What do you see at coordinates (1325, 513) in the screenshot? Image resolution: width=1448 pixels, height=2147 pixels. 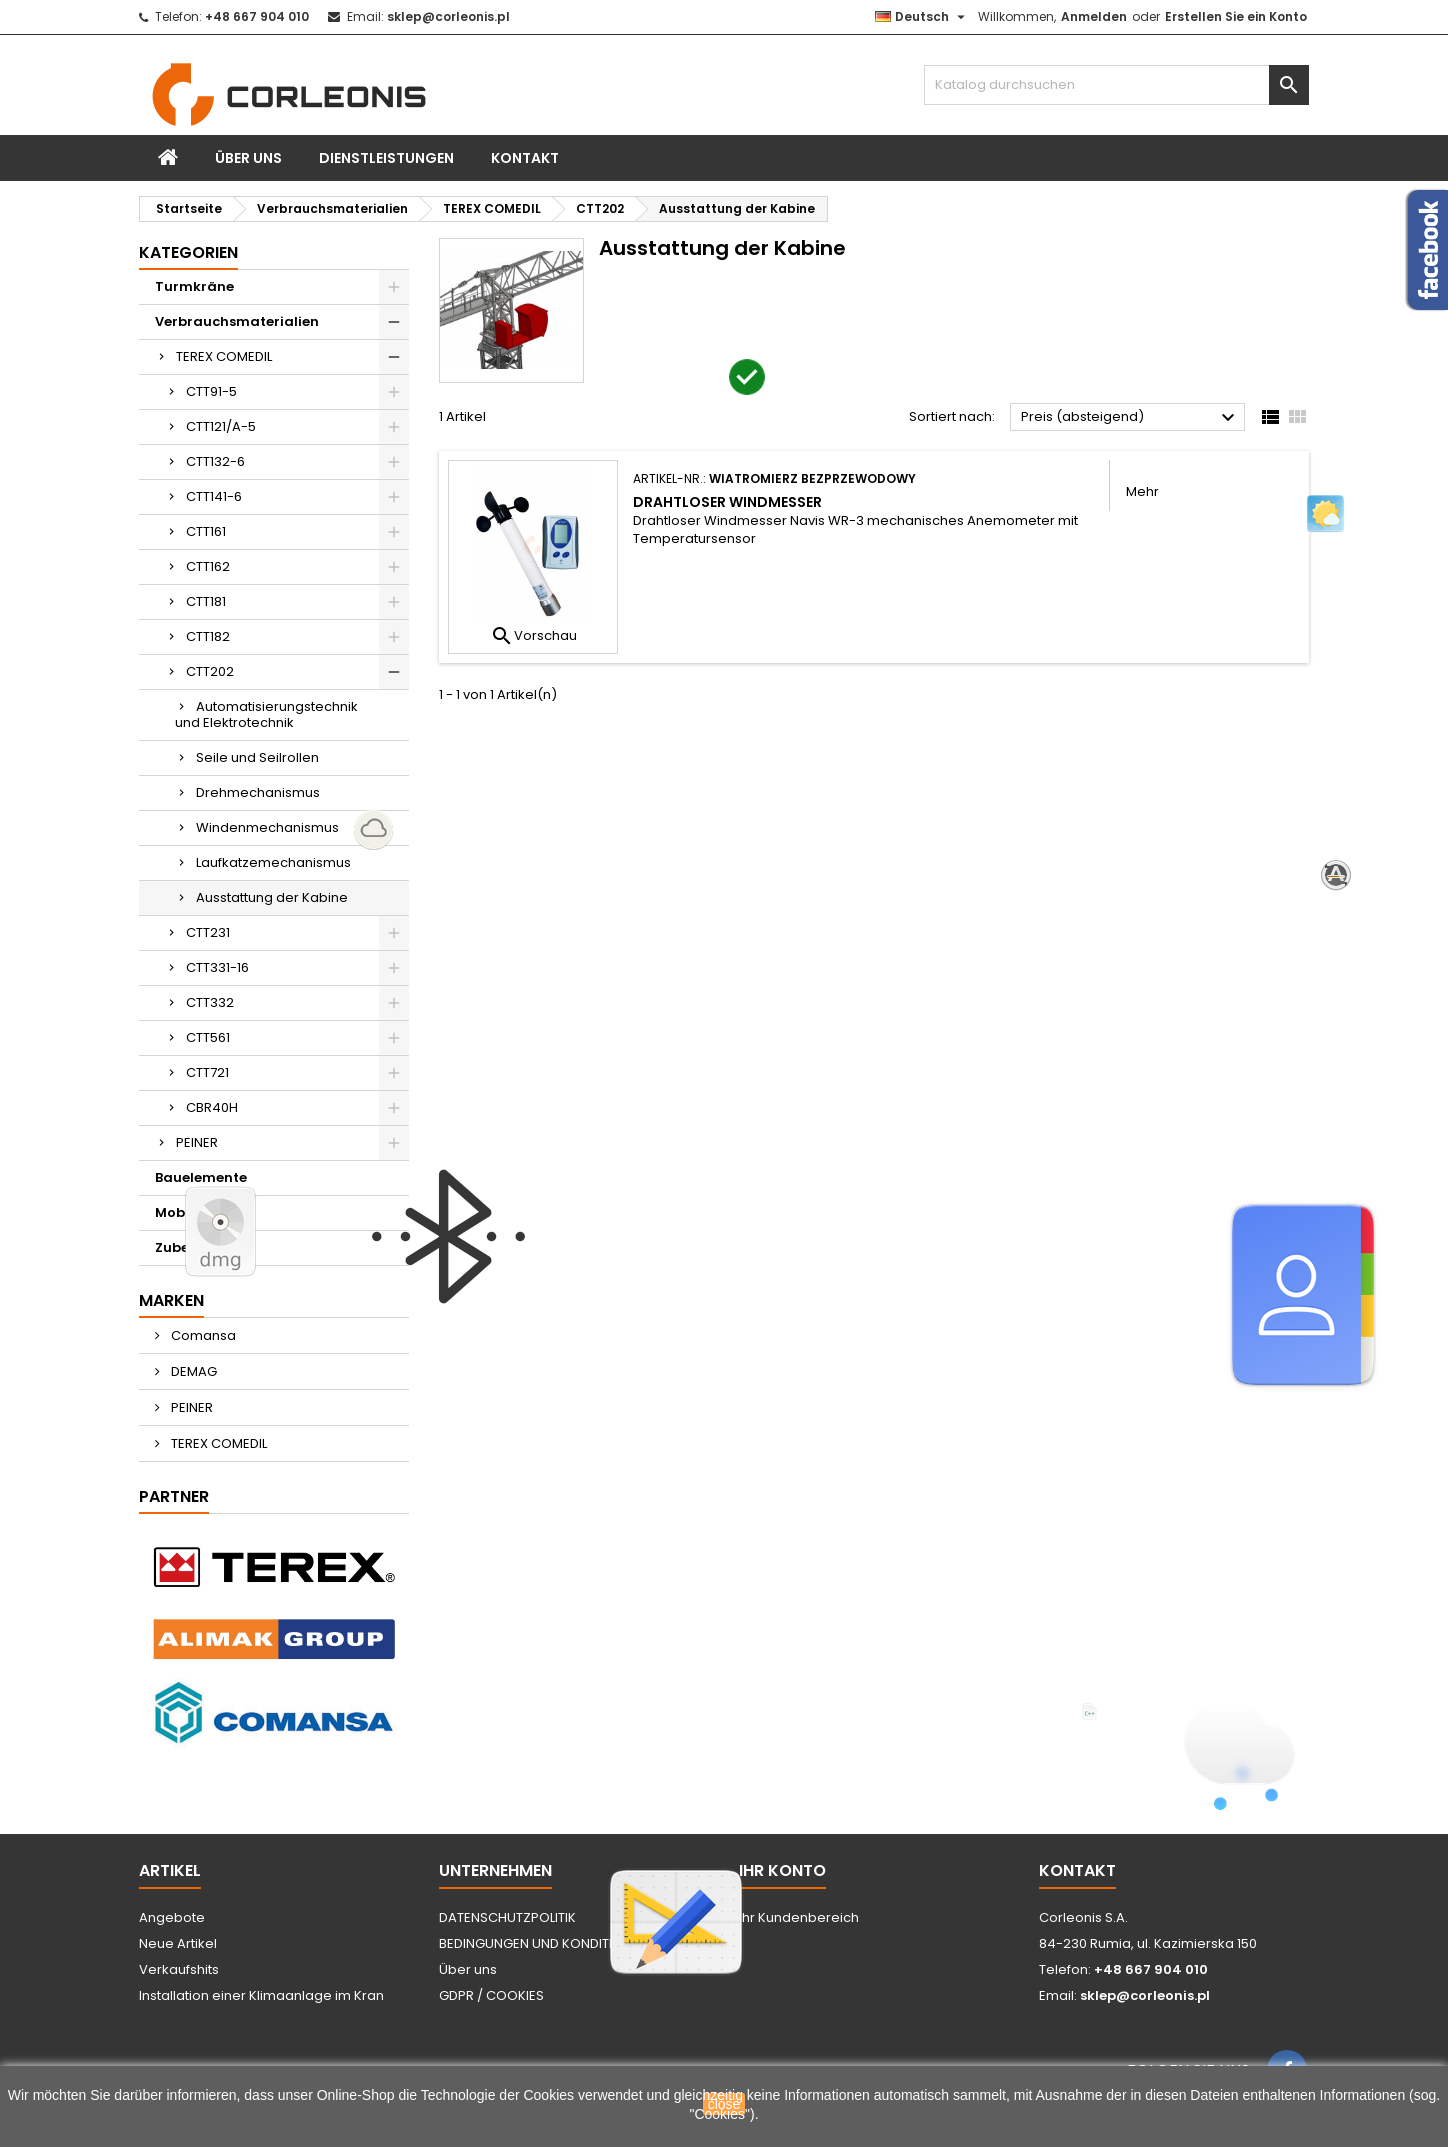 I see `open the weather app` at bounding box center [1325, 513].